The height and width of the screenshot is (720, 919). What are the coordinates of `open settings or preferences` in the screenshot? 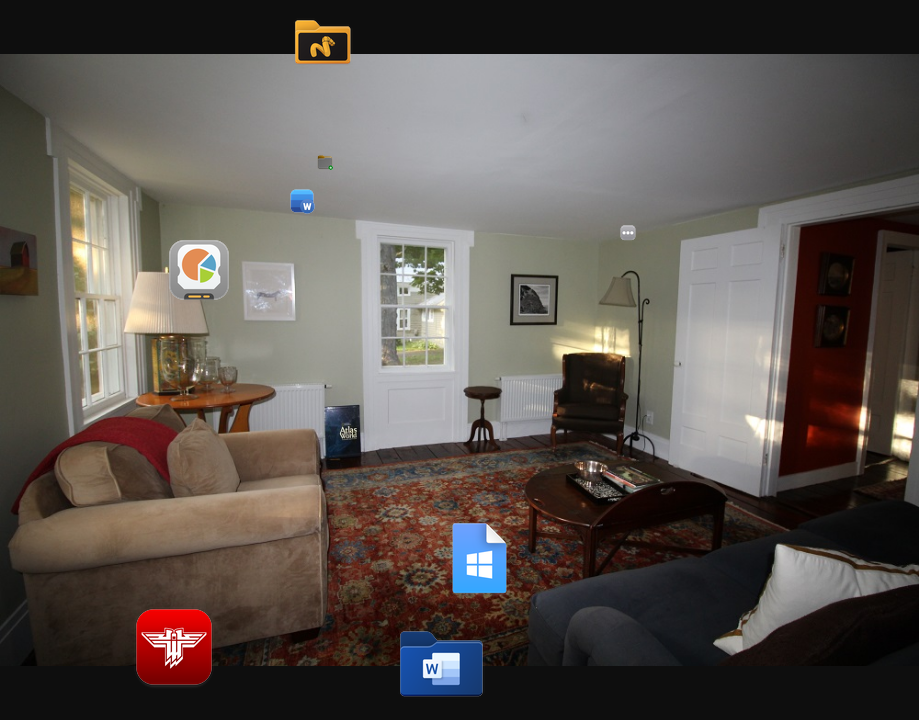 It's located at (628, 233).